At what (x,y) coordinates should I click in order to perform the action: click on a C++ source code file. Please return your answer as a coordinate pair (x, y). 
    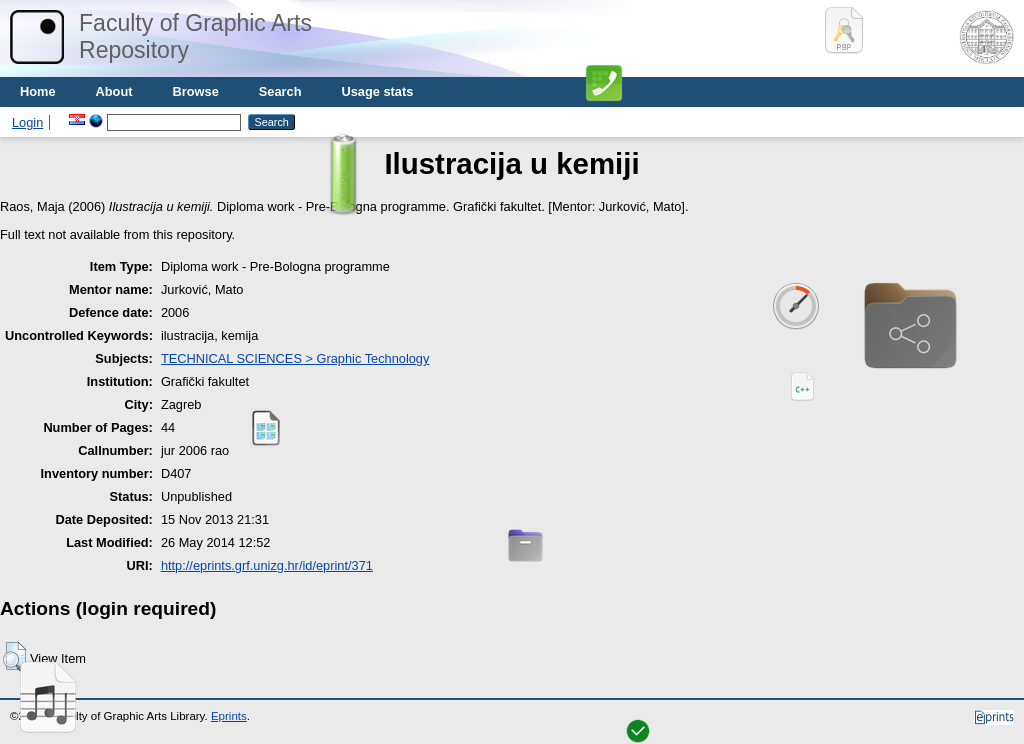
    Looking at the image, I should click on (802, 386).